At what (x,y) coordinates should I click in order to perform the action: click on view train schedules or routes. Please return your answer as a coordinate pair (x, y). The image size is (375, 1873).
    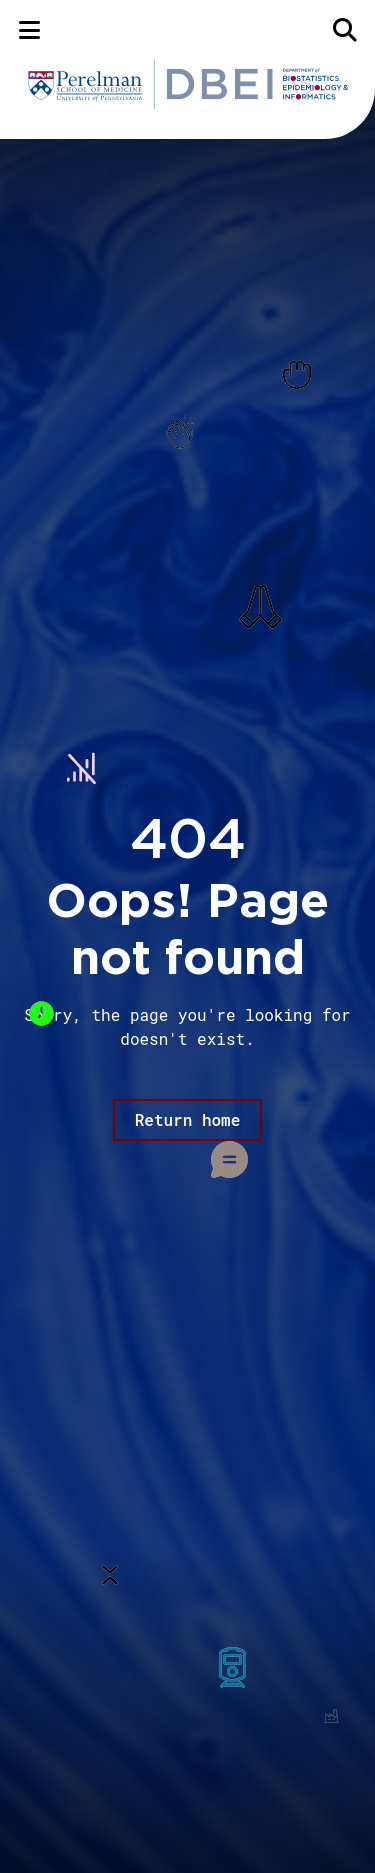
    Looking at the image, I should click on (232, 1667).